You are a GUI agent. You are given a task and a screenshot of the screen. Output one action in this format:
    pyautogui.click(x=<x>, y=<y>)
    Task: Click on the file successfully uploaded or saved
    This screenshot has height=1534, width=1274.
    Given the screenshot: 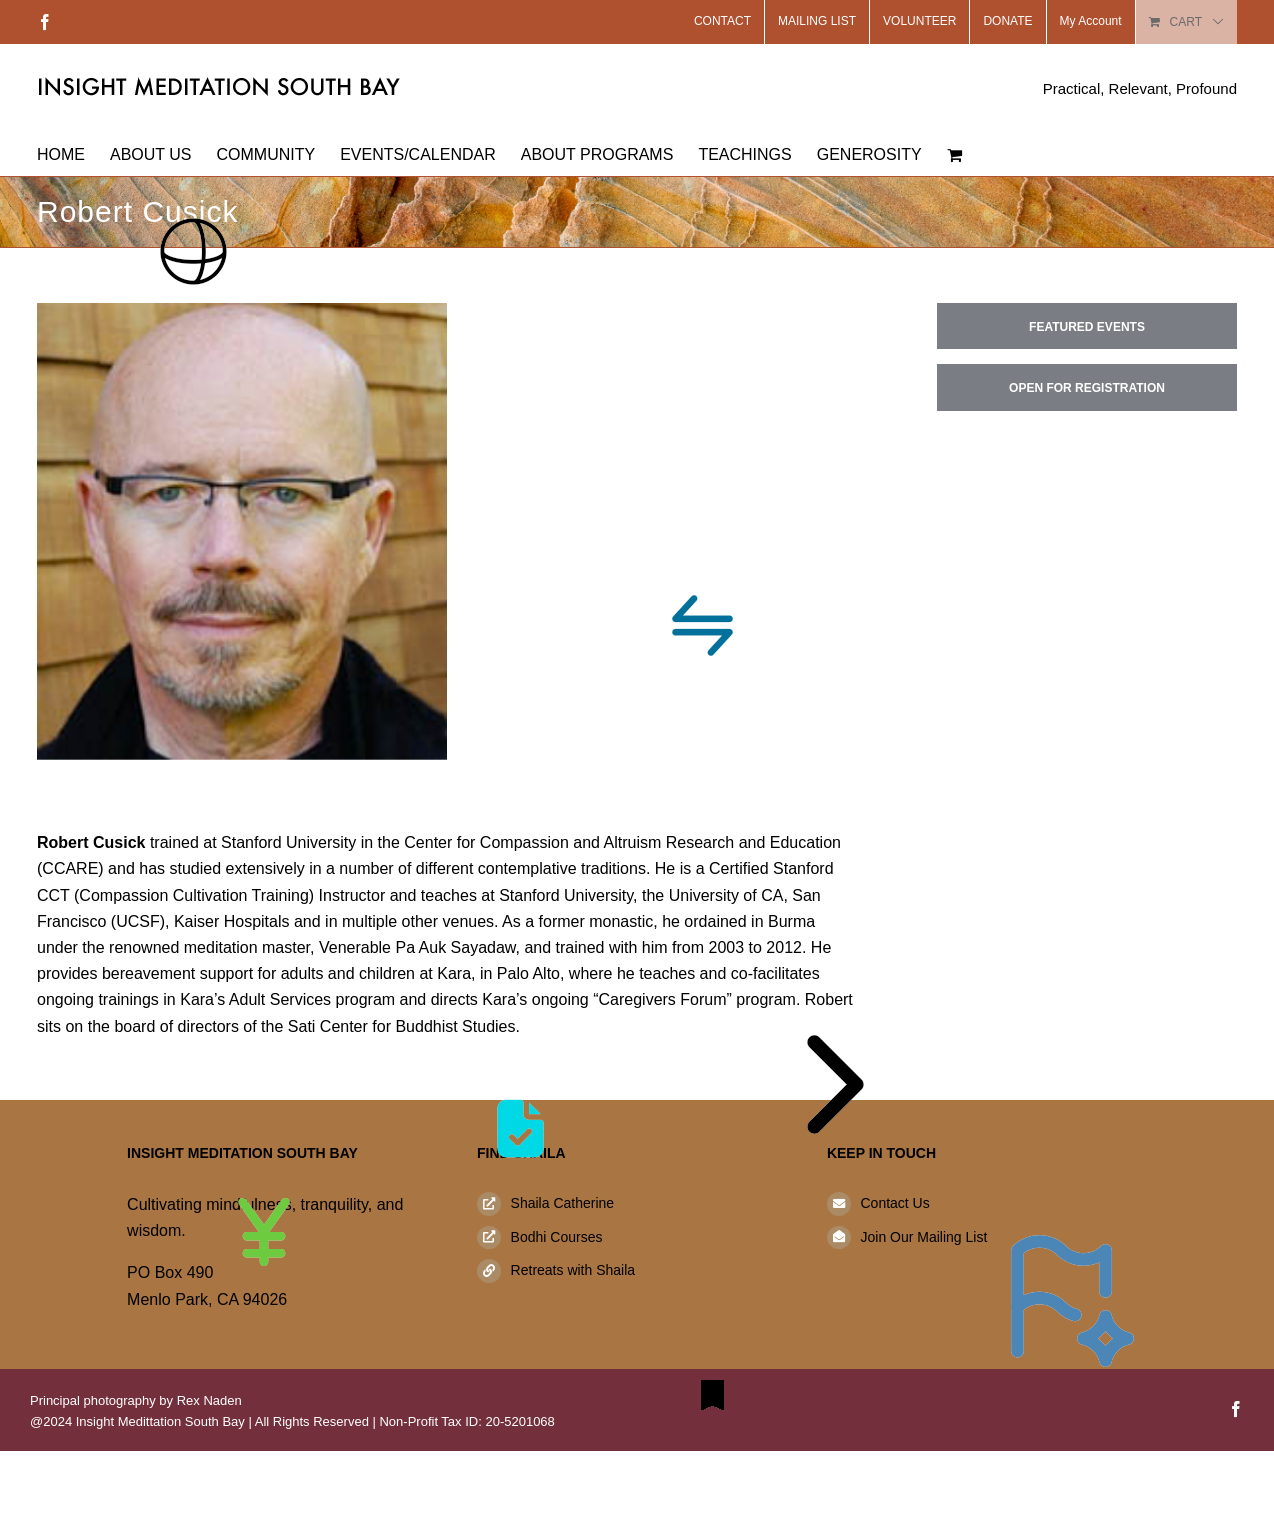 What is the action you would take?
    pyautogui.click(x=520, y=1128)
    